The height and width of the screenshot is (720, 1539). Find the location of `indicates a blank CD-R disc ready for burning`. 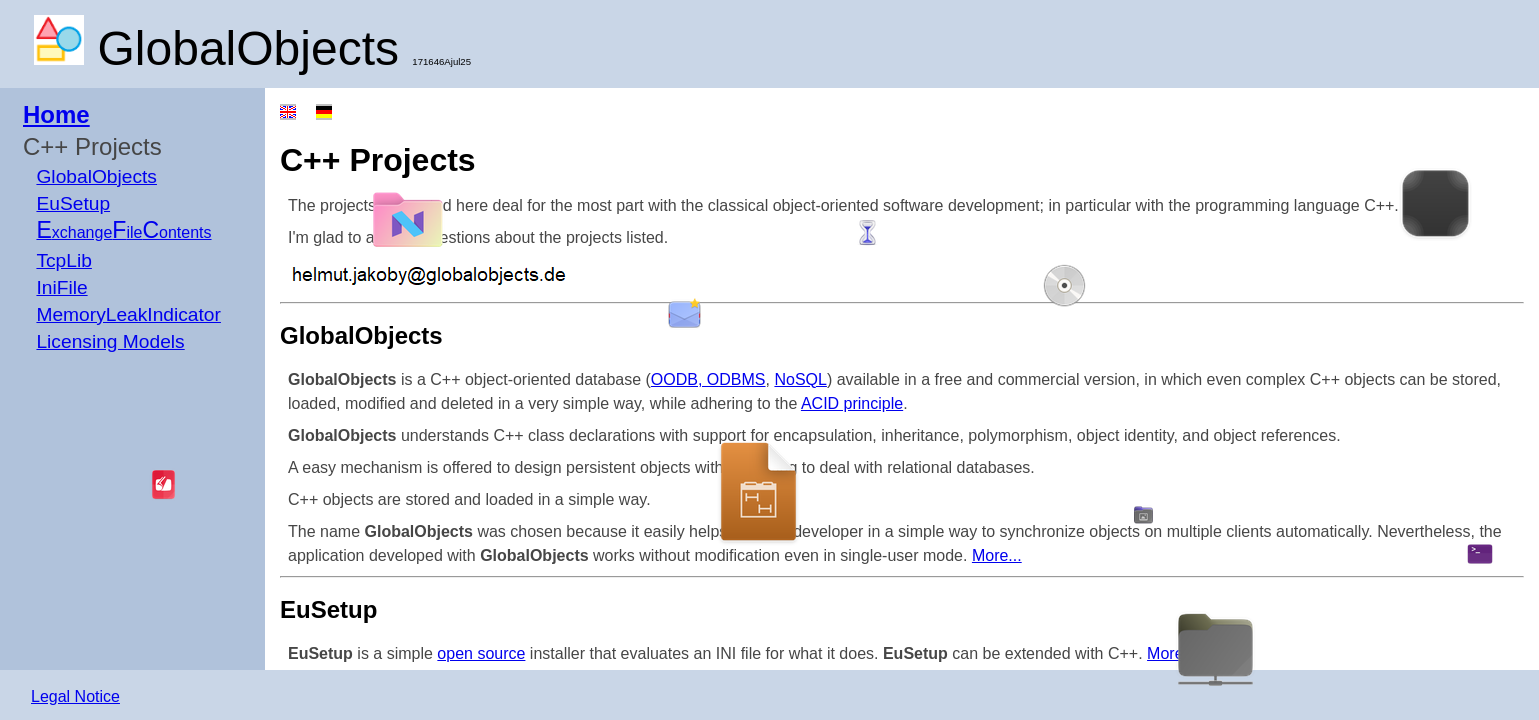

indicates a blank CD-R disc ready for burning is located at coordinates (1064, 285).